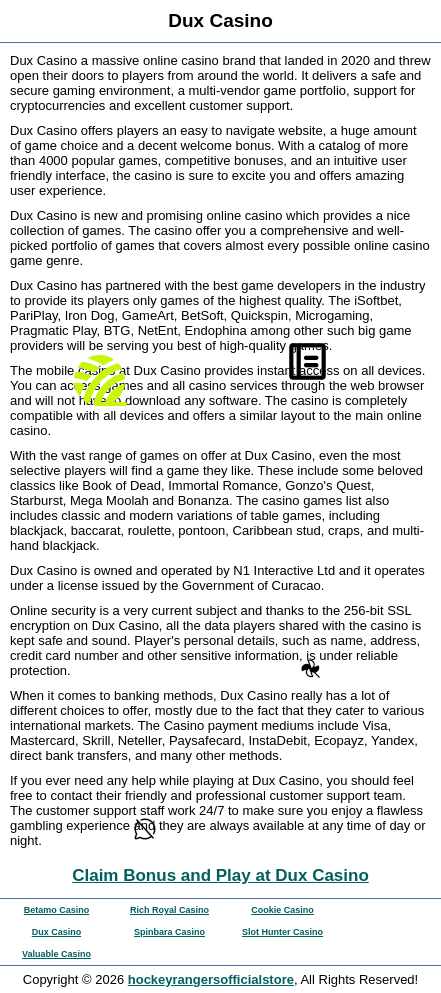  I want to click on access yarn or knitting-related content, so click(99, 380).